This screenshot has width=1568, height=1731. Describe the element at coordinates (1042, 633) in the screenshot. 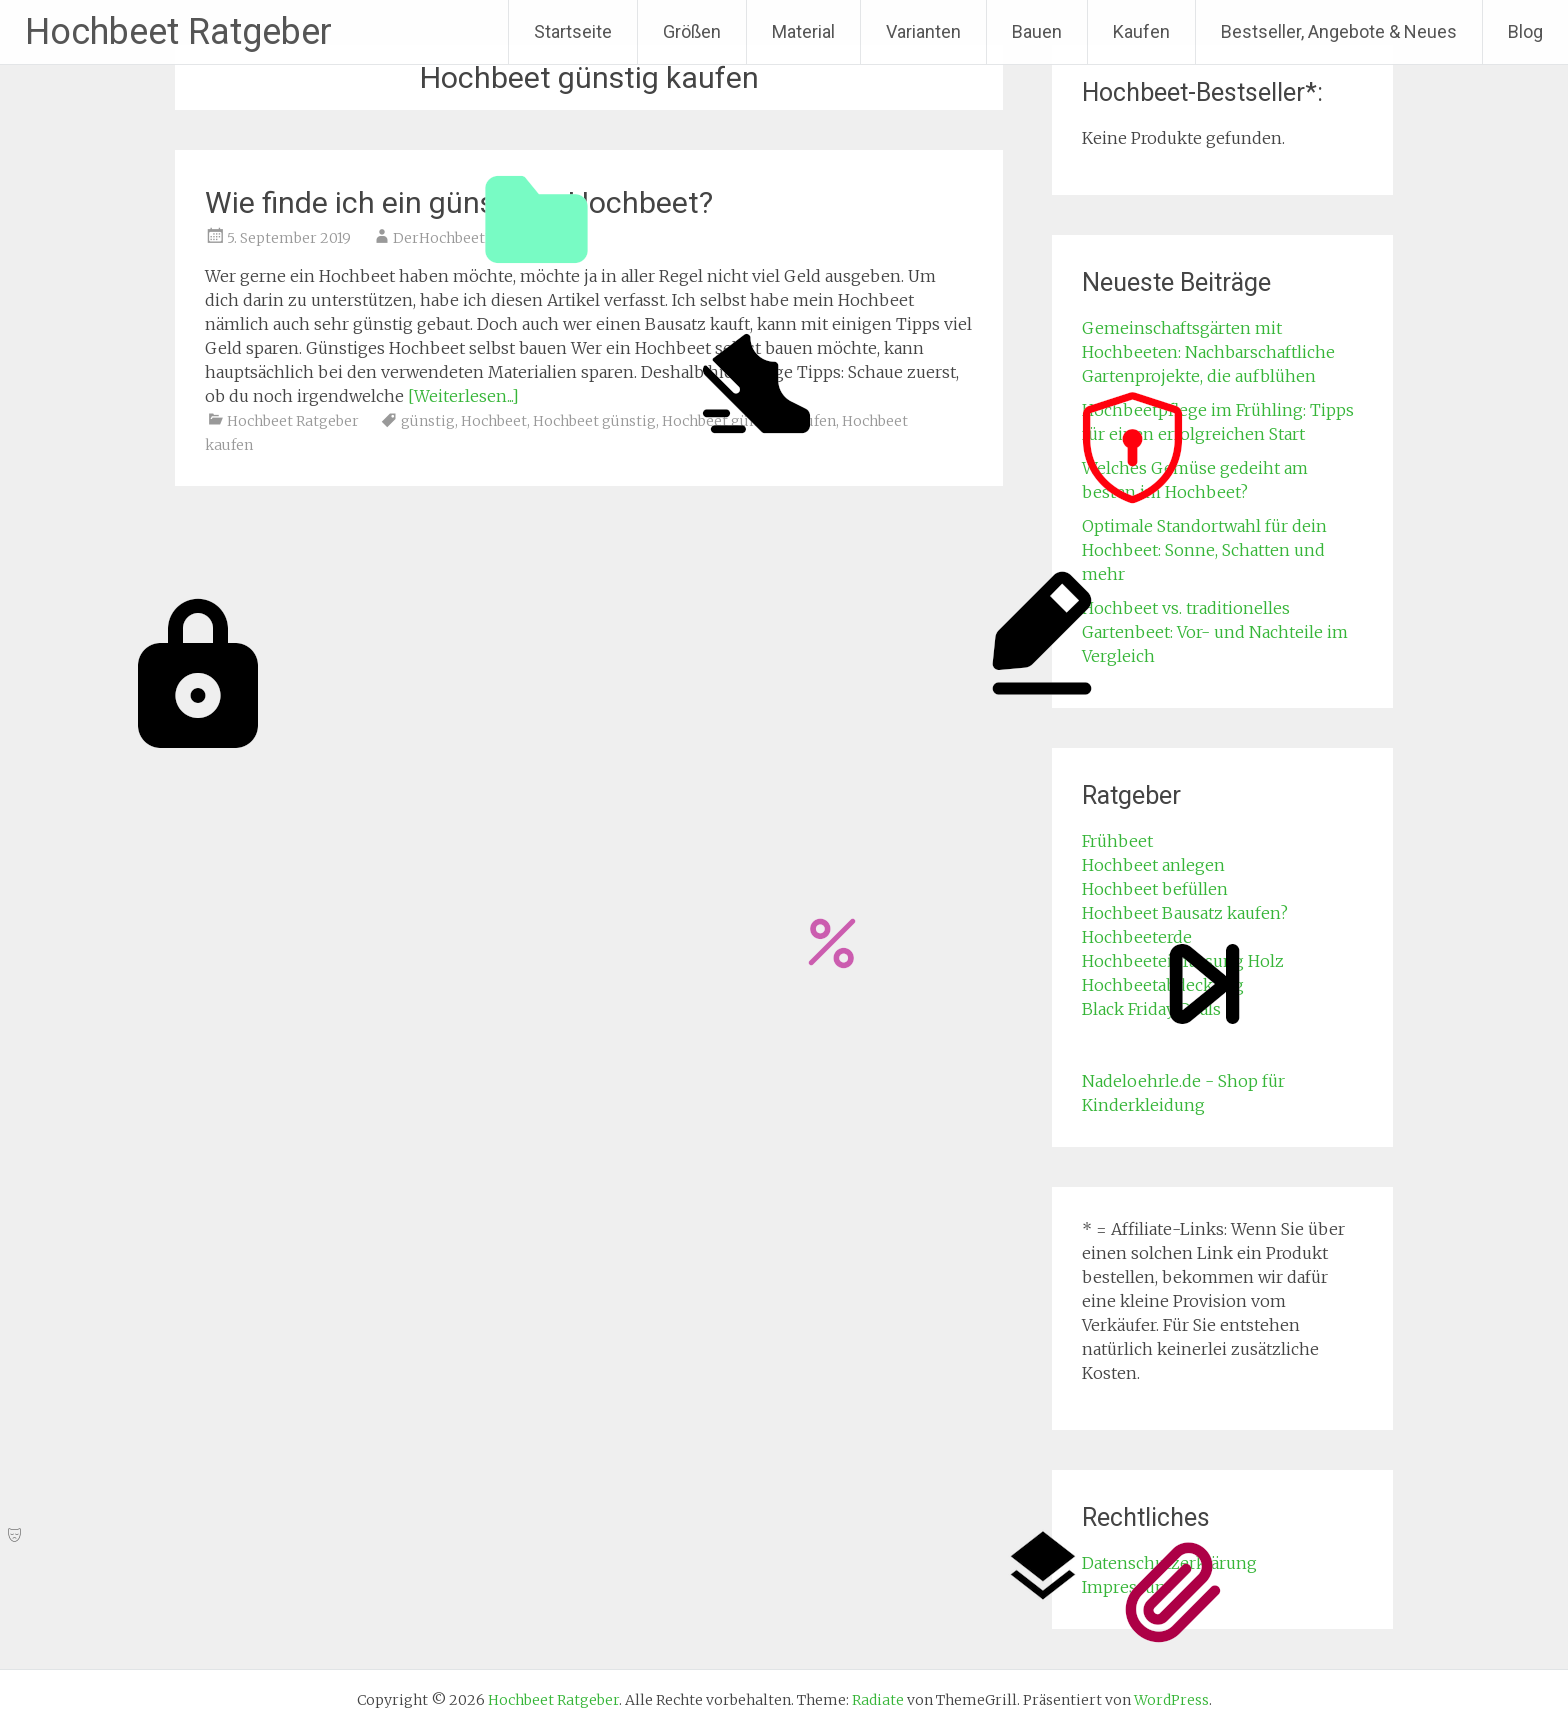

I see `edit content or text` at that location.